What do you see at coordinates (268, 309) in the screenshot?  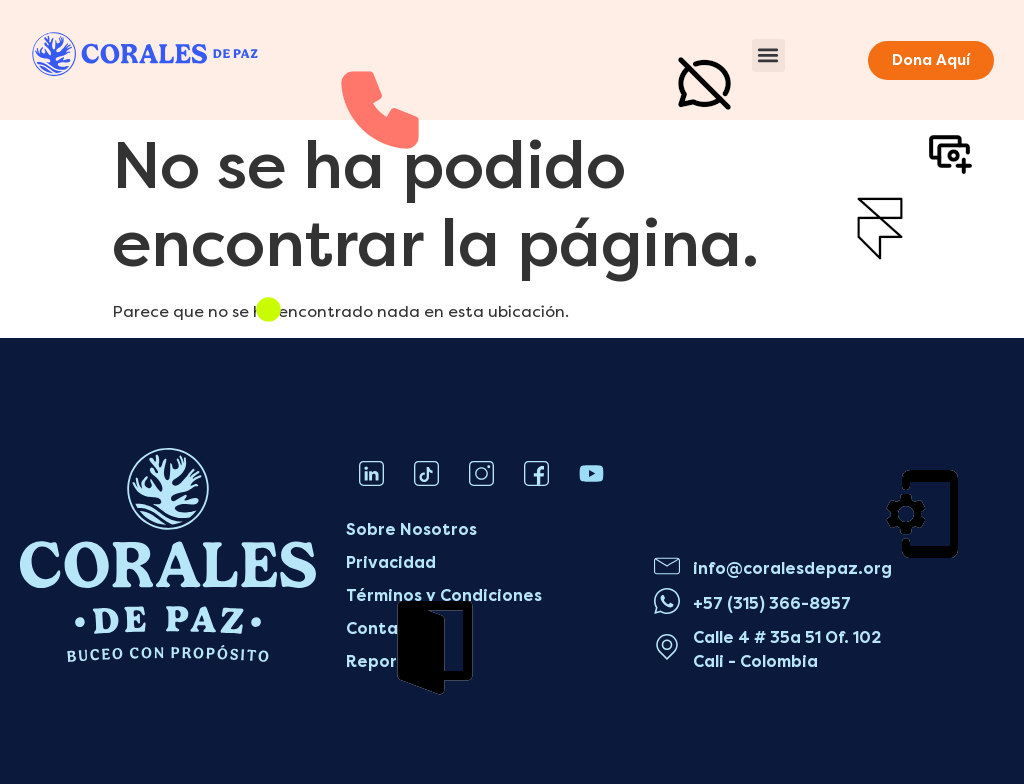 I see `start recording audio or video` at bounding box center [268, 309].